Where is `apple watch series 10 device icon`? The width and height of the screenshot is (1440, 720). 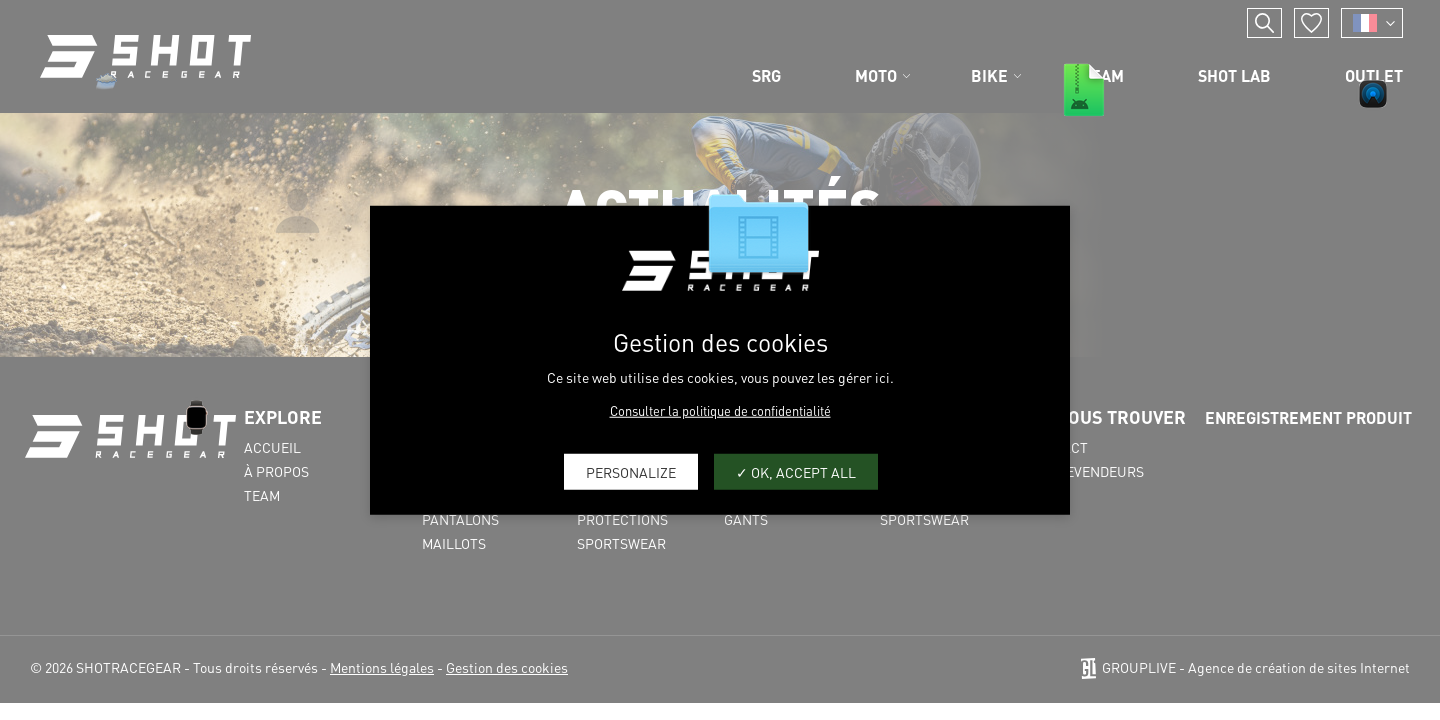
apple watch series 10 device icon is located at coordinates (196, 417).